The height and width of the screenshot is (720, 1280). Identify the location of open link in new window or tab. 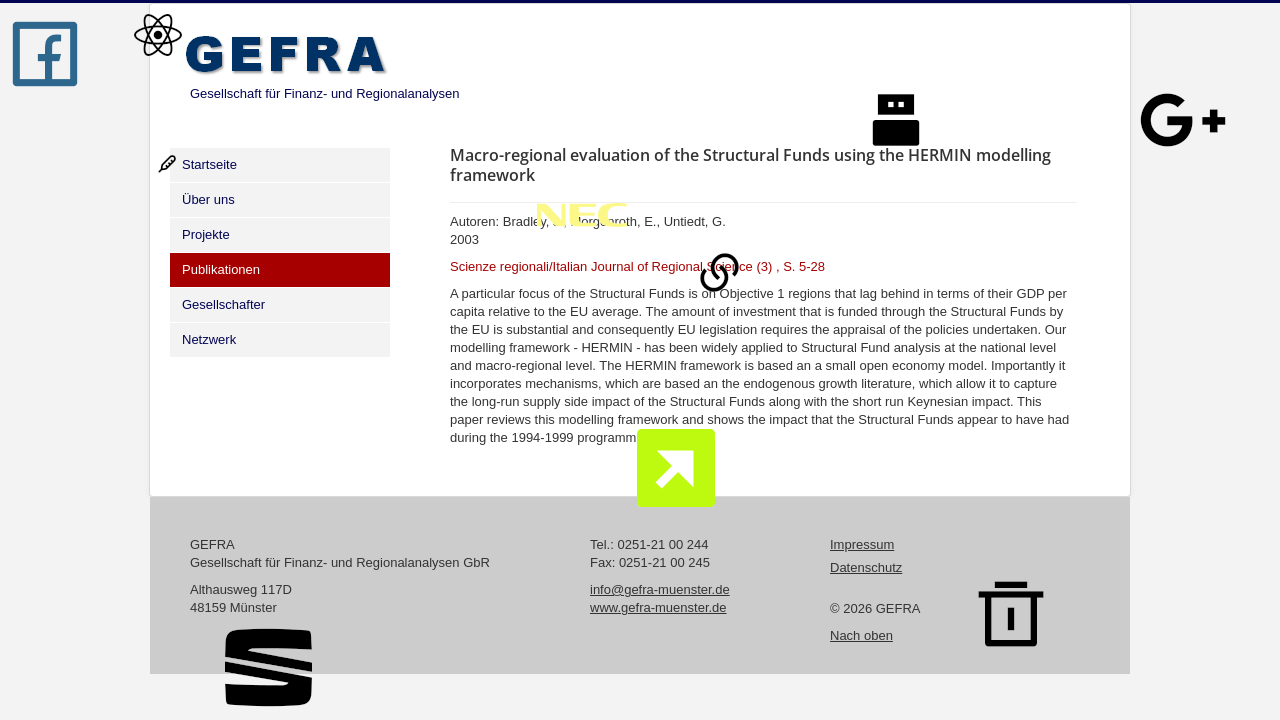
(676, 468).